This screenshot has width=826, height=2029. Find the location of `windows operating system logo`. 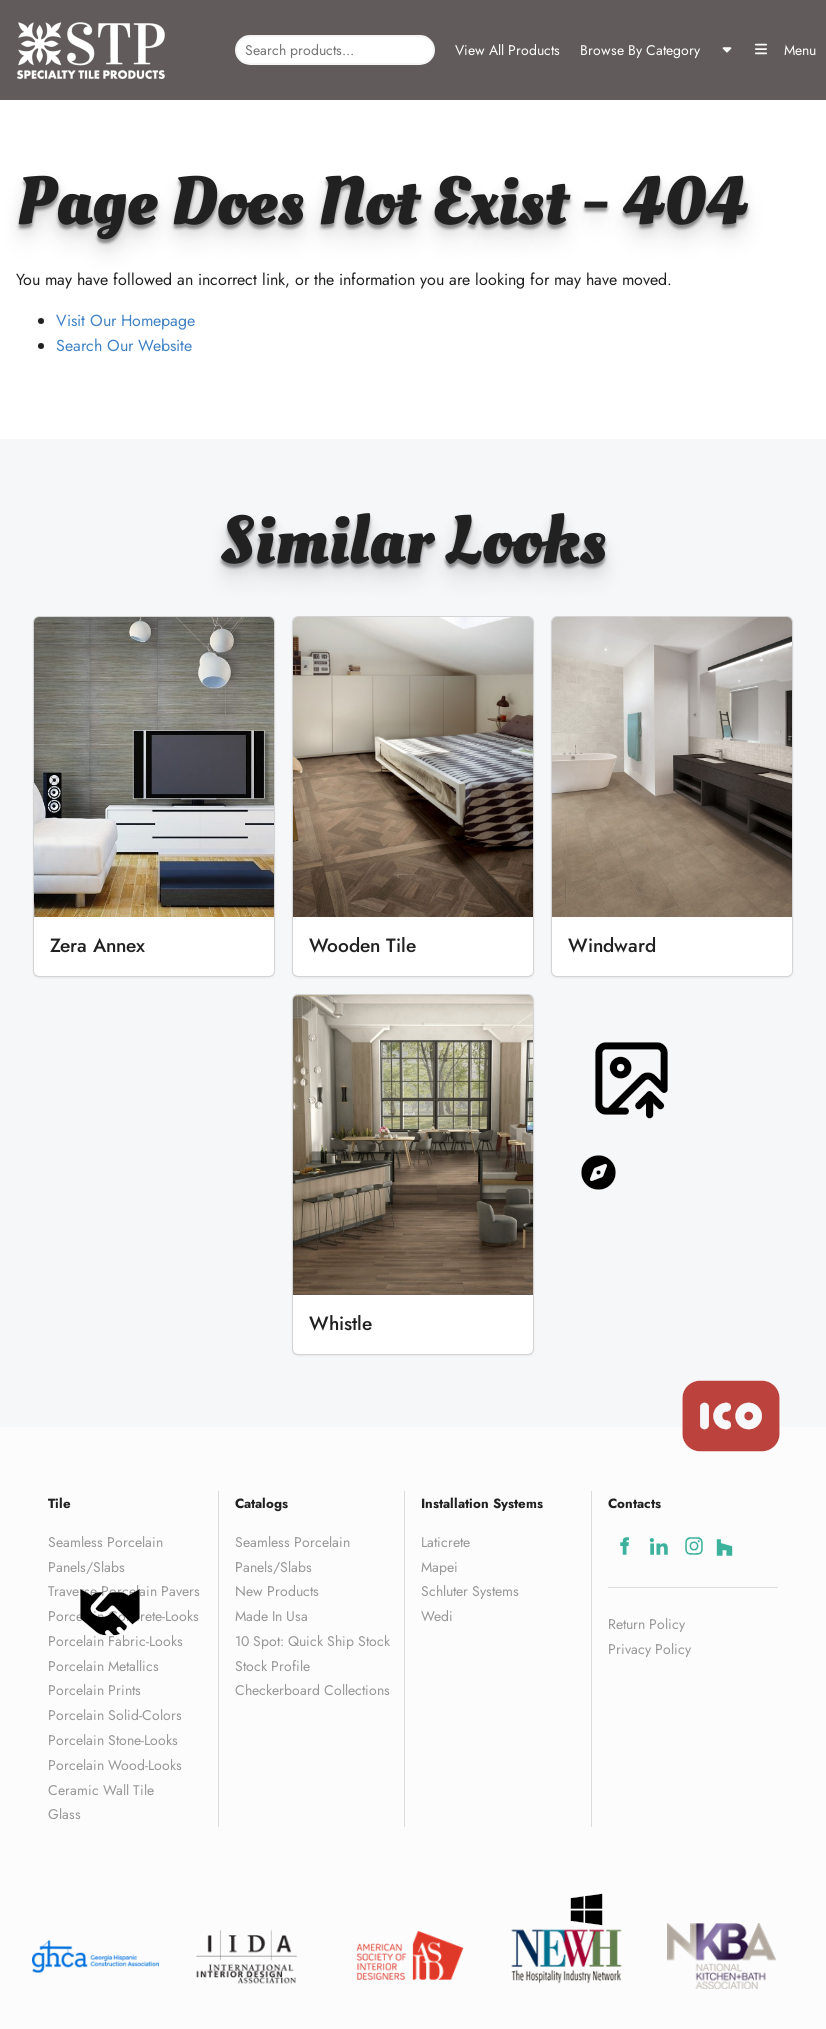

windows operating system logo is located at coordinates (586, 1909).